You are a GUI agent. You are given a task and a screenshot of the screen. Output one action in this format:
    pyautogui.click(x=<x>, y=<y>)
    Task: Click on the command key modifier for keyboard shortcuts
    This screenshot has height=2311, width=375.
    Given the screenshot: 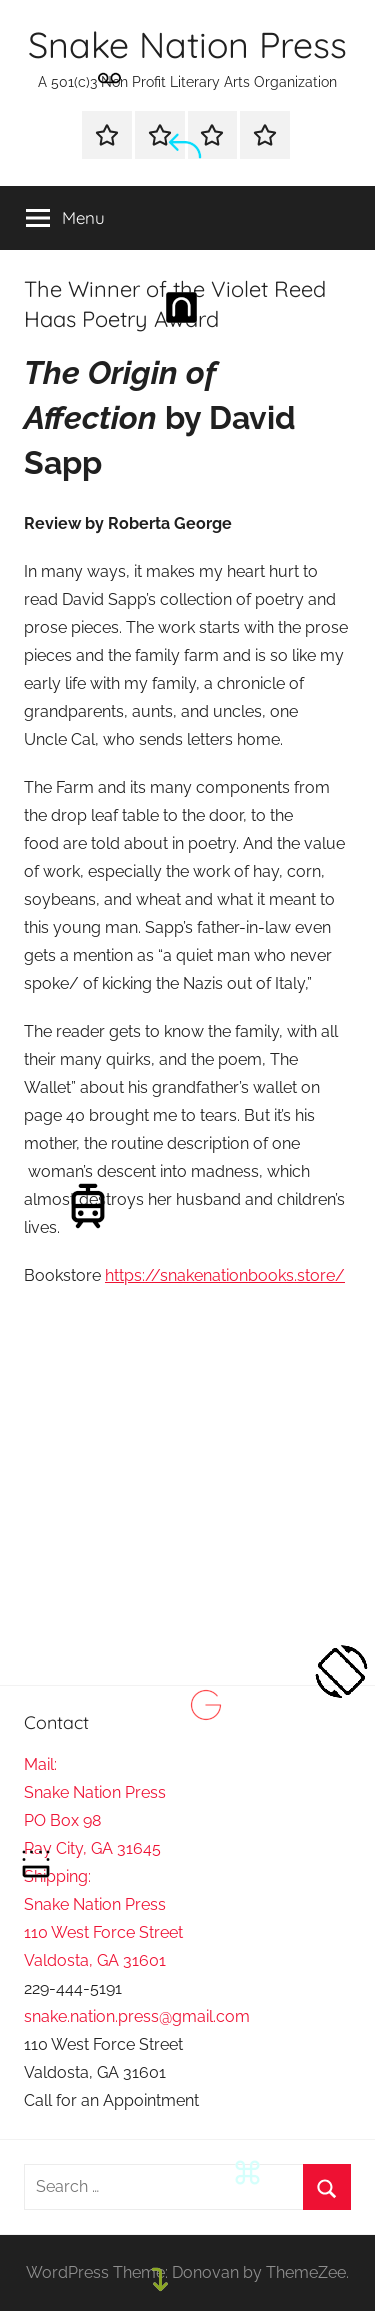 What is the action you would take?
    pyautogui.click(x=247, y=2172)
    